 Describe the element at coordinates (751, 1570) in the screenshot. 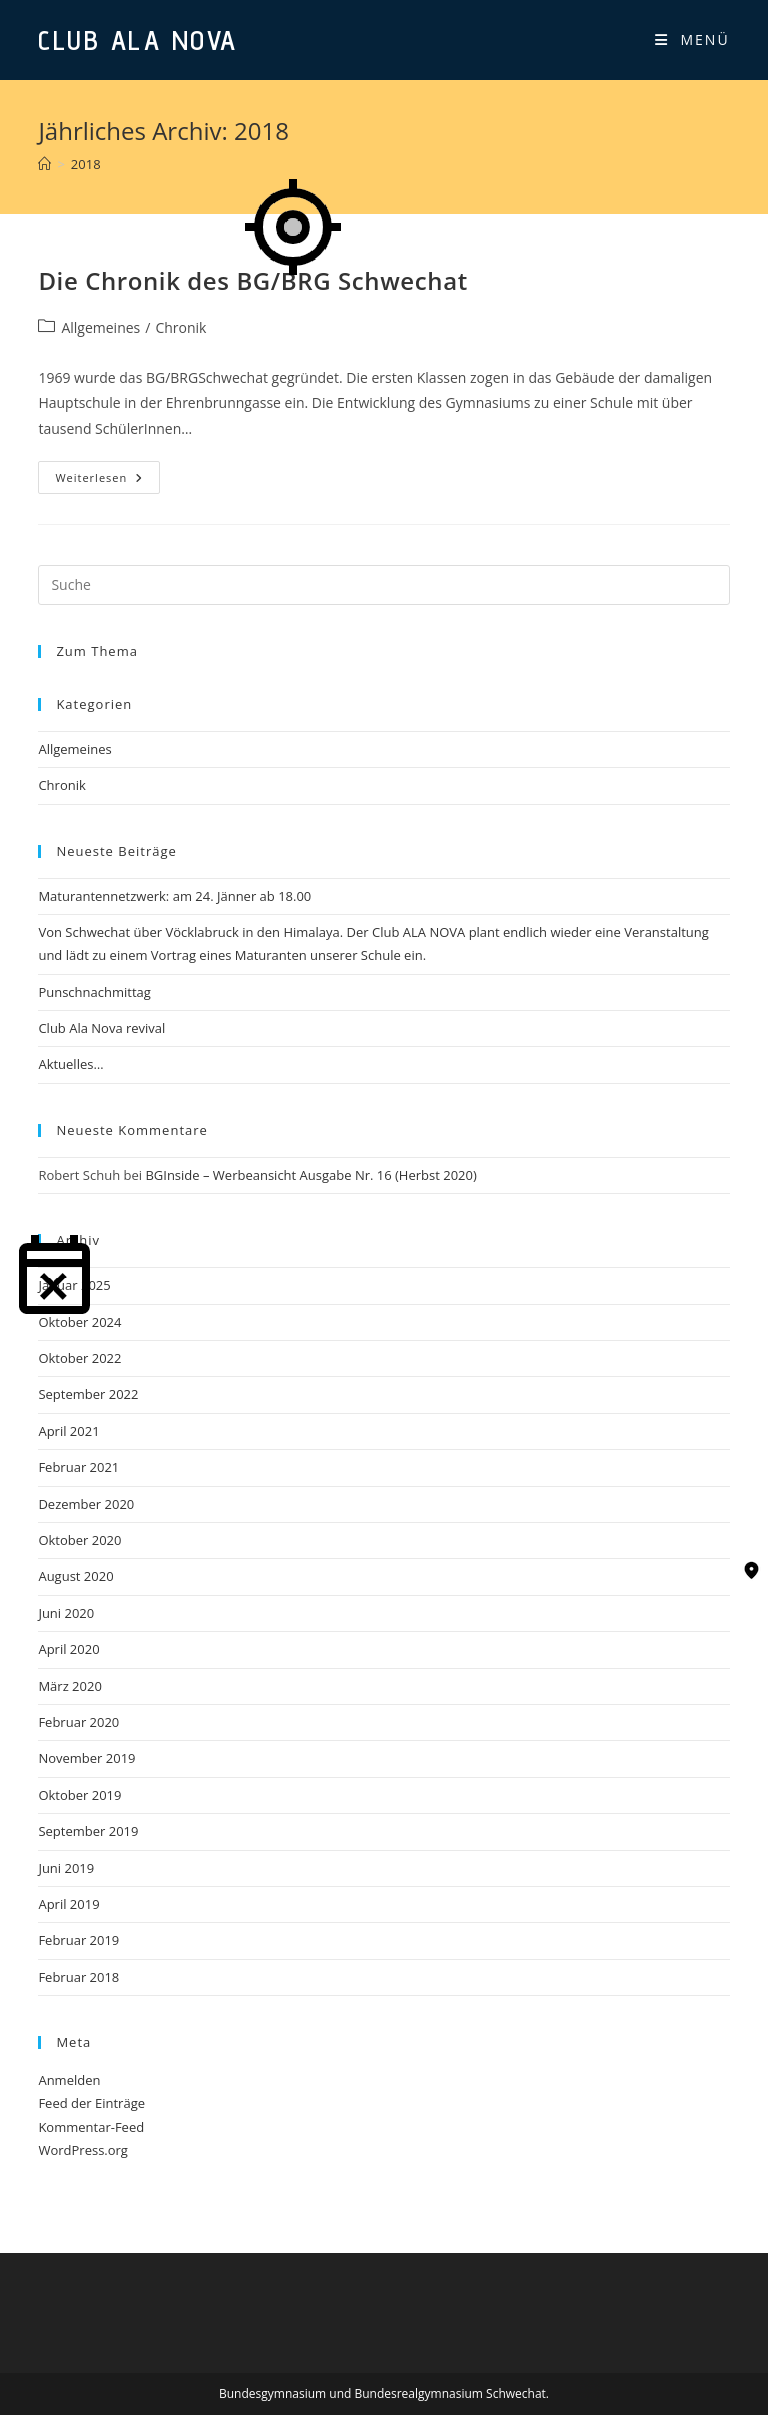

I see `view or set a location on the map` at that location.